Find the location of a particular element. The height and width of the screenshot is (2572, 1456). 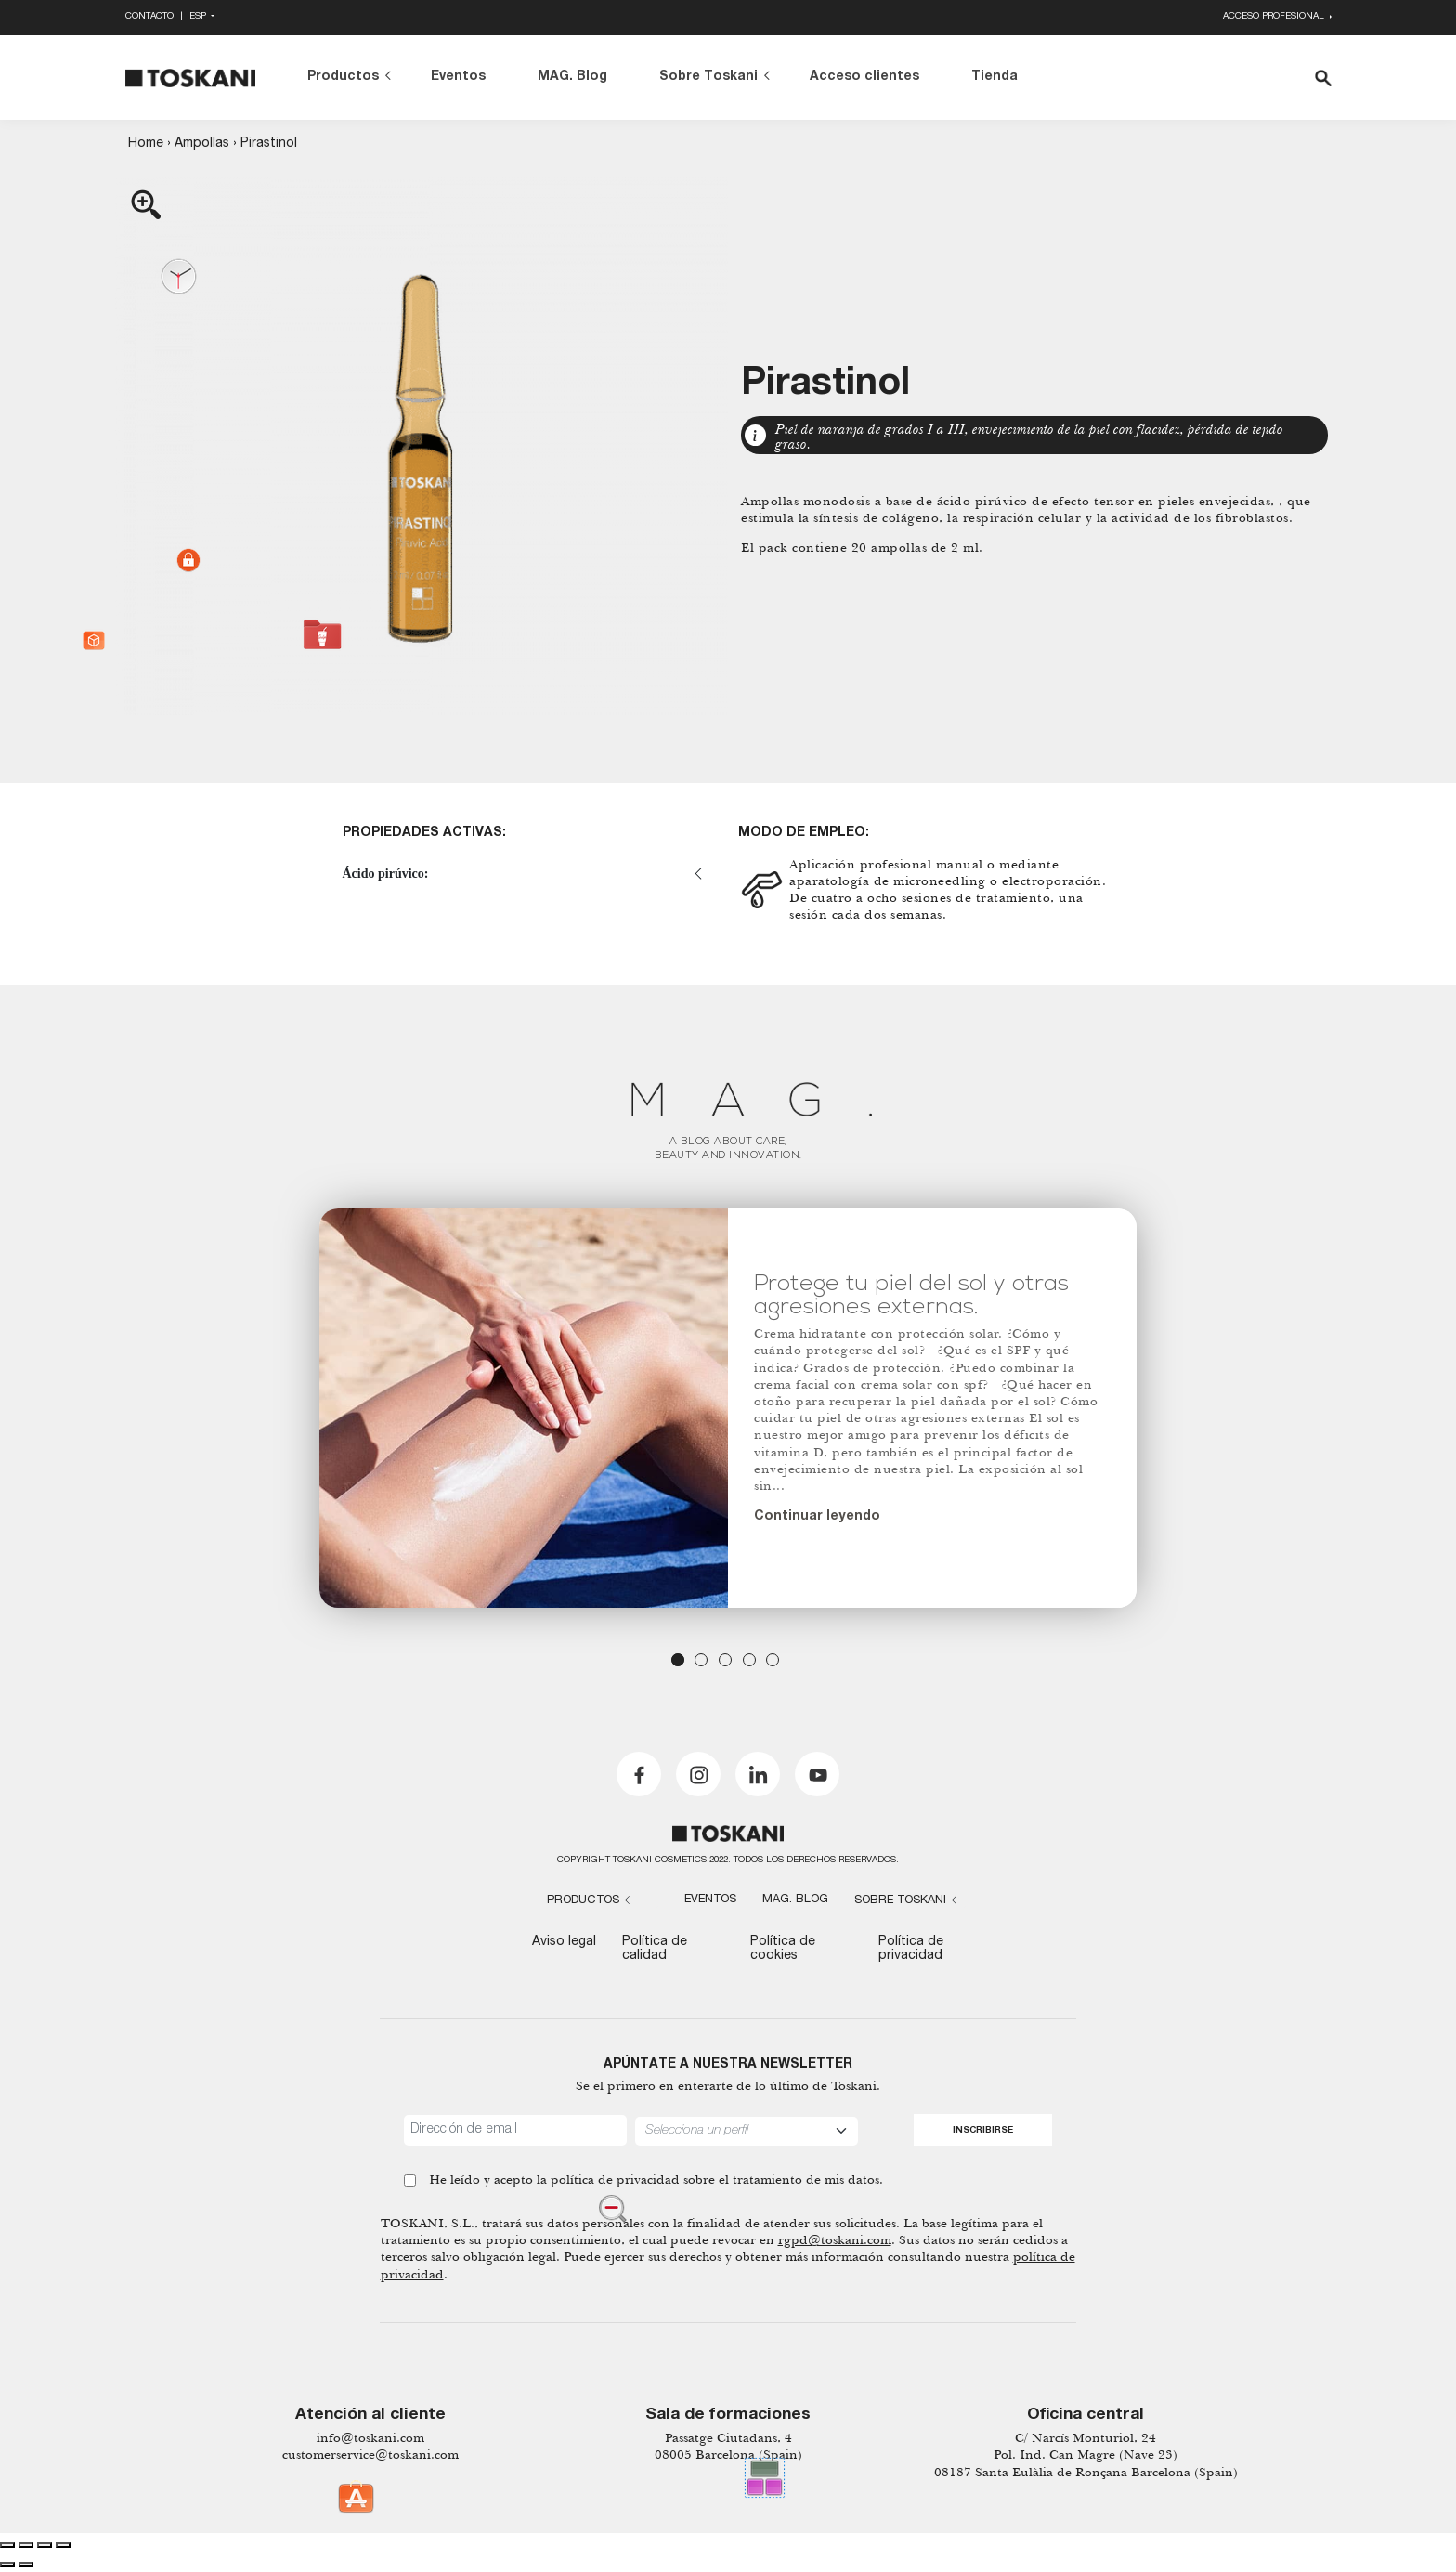

open a 3D model file in STL format is located at coordinates (94, 640).